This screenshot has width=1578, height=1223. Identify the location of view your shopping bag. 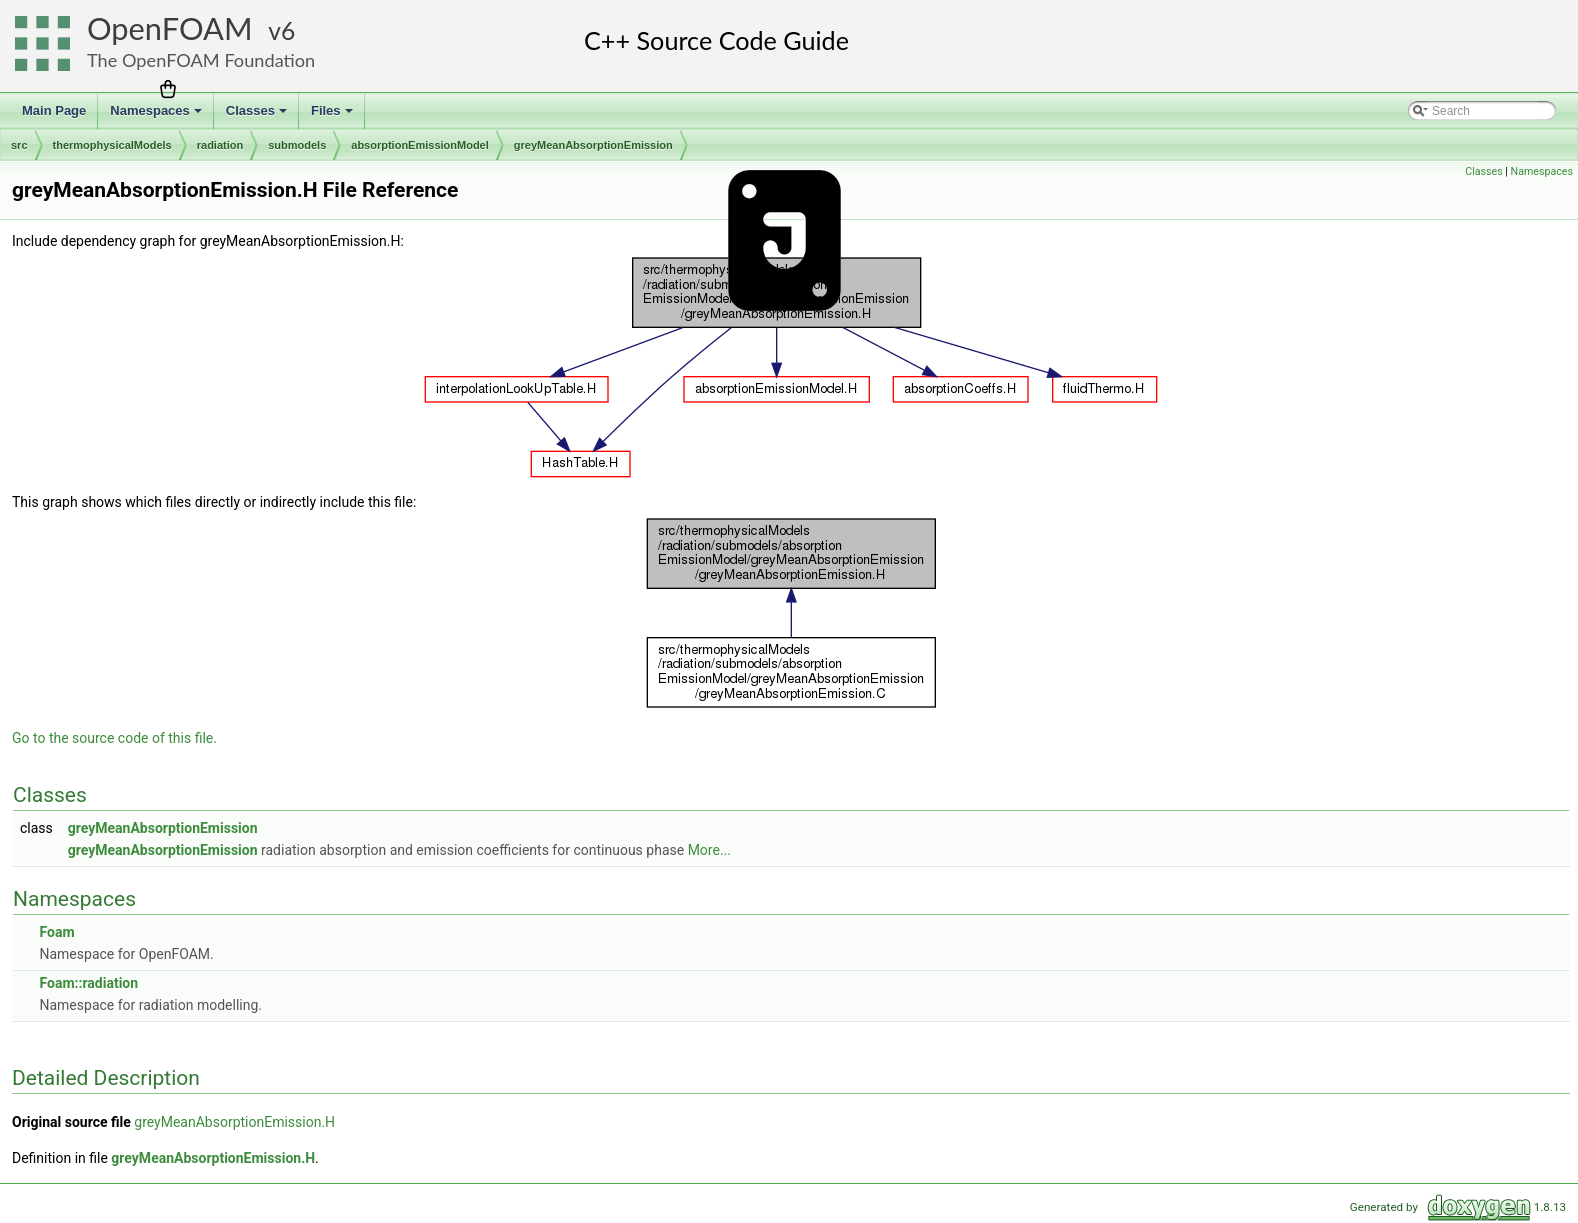
(168, 89).